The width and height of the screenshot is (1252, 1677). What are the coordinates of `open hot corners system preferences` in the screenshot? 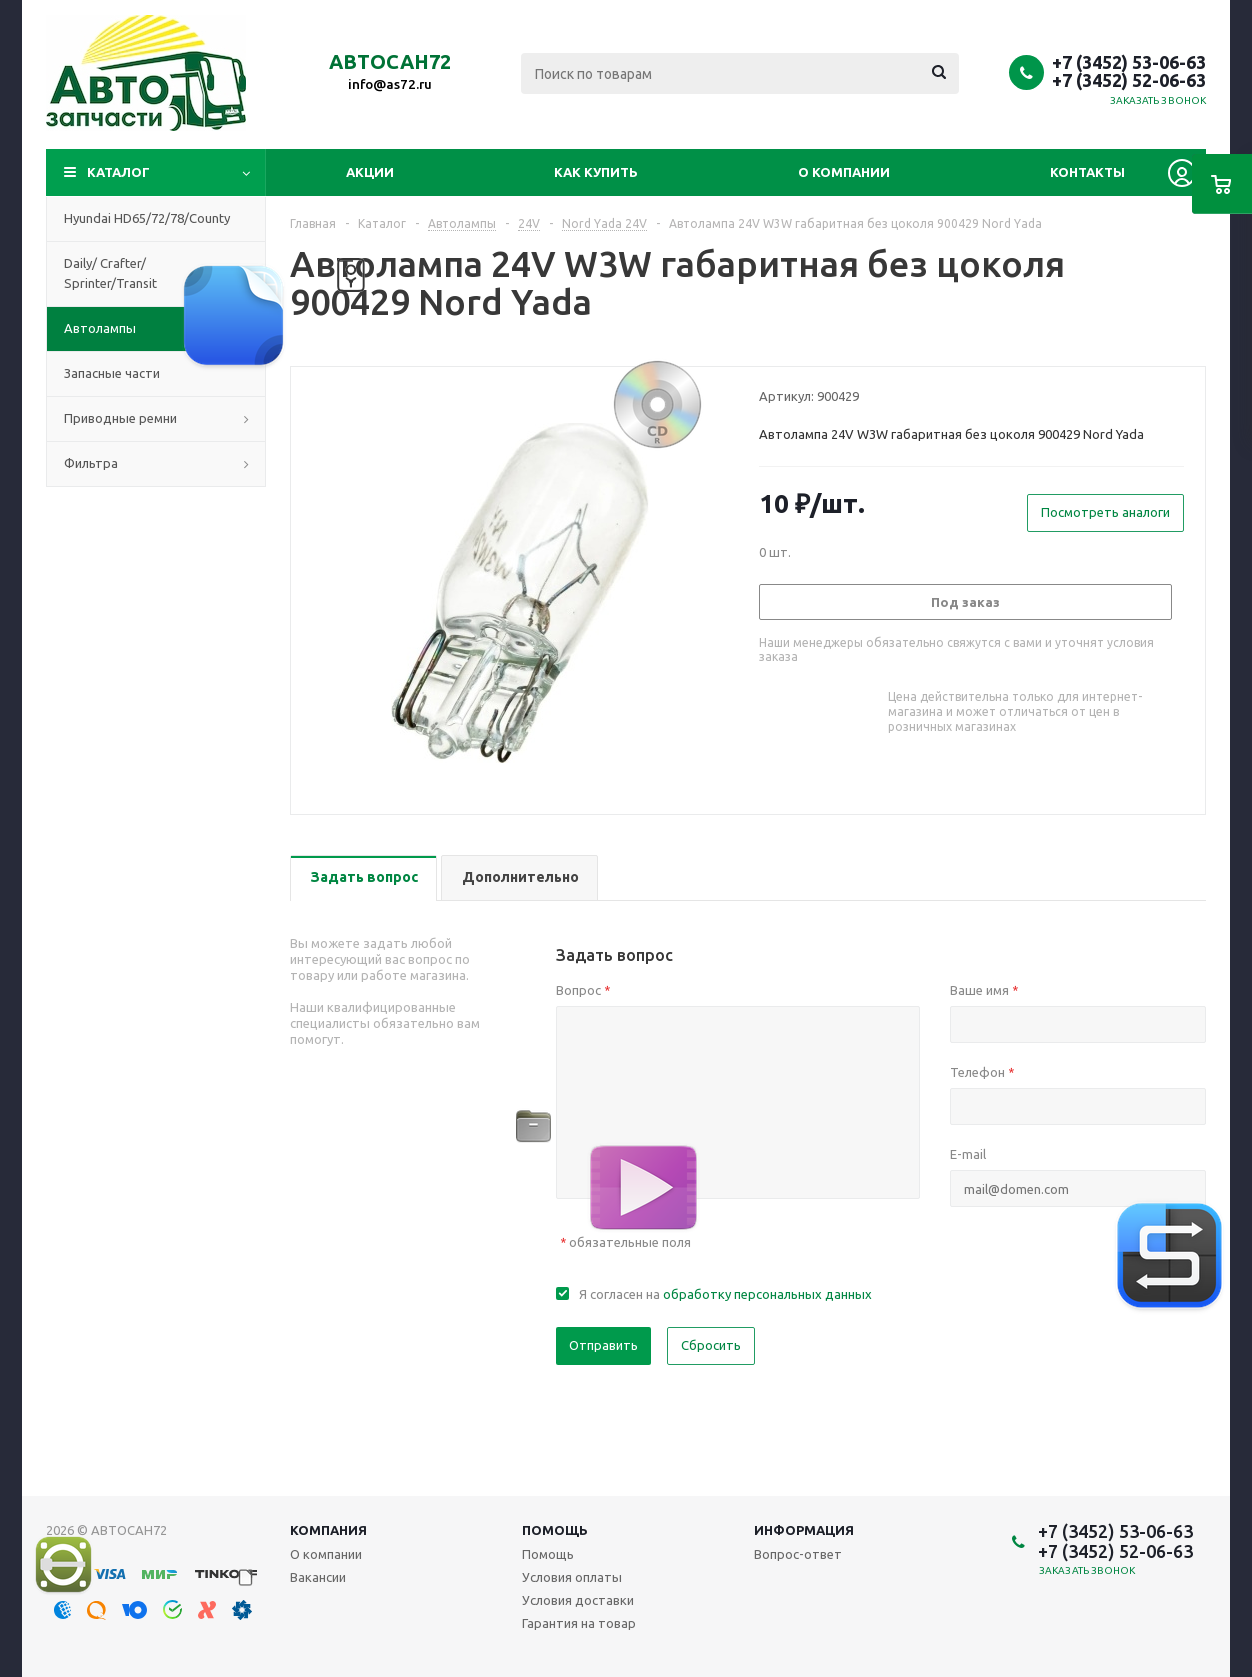 It's located at (233, 315).